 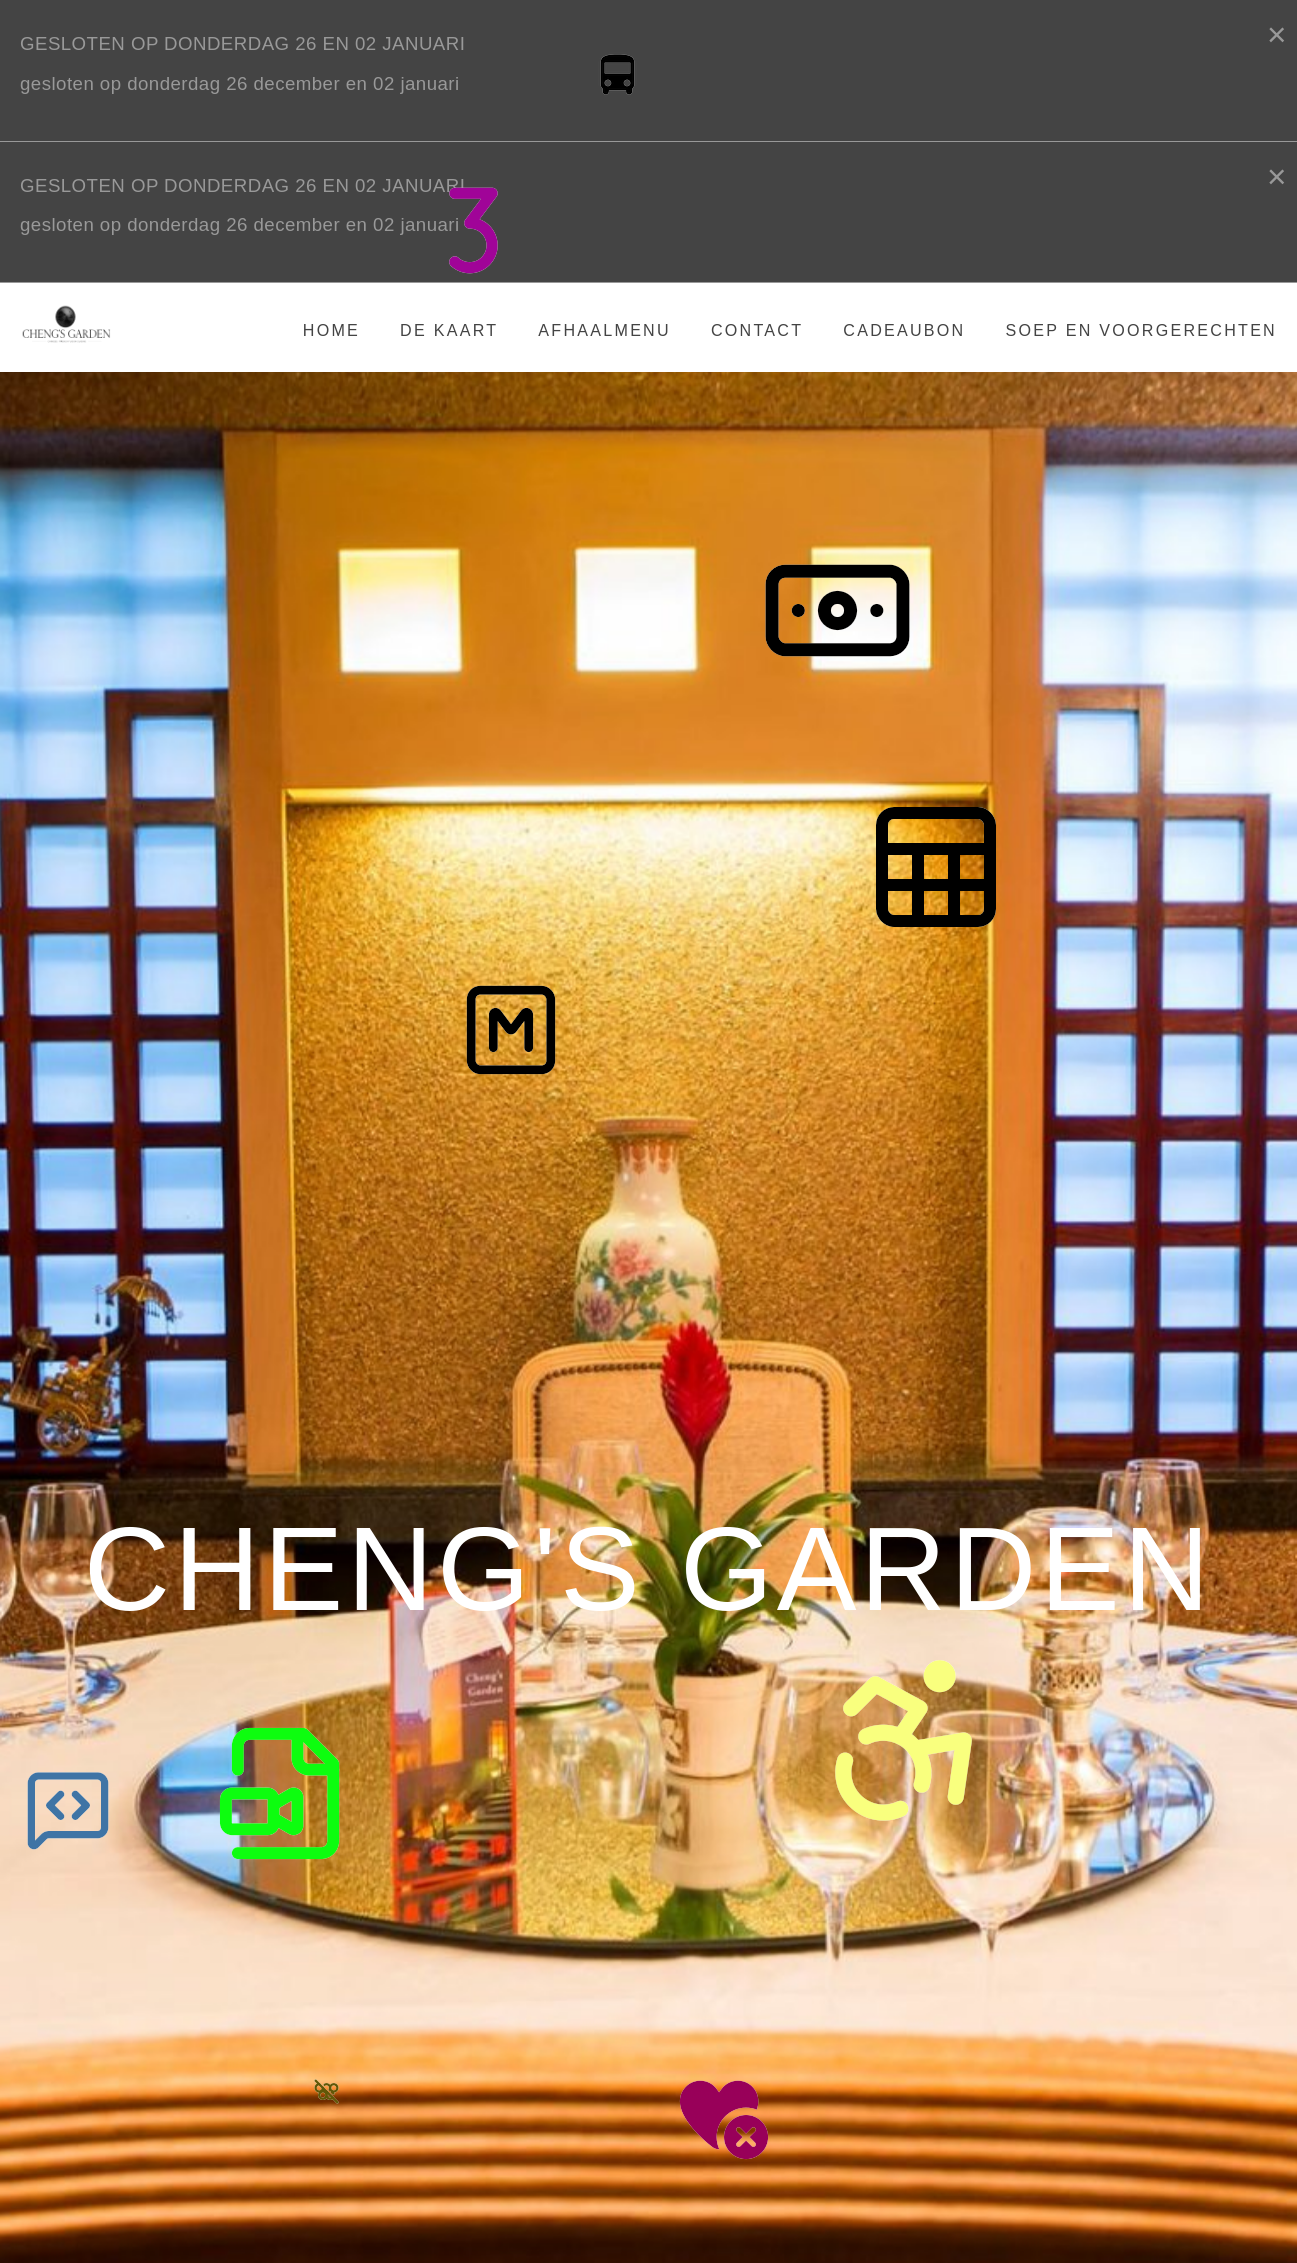 I want to click on access accessibility settings, so click(x=907, y=1740).